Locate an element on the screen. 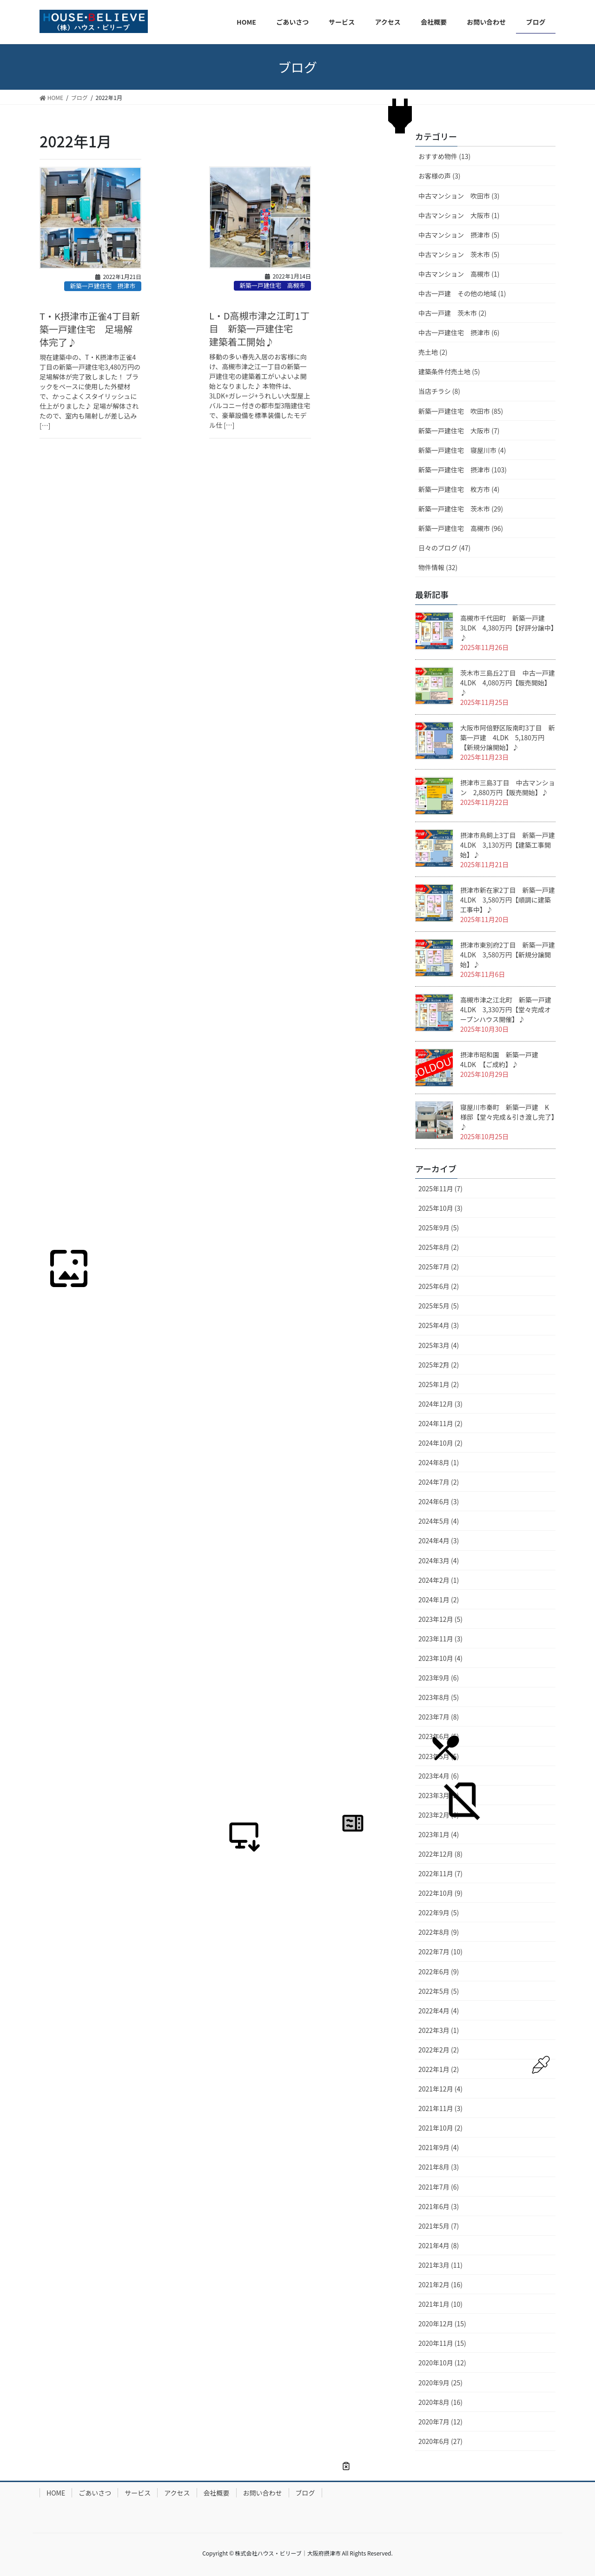 The height and width of the screenshot is (2576, 595). change wallpaper or background image is located at coordinates (69, 1268).